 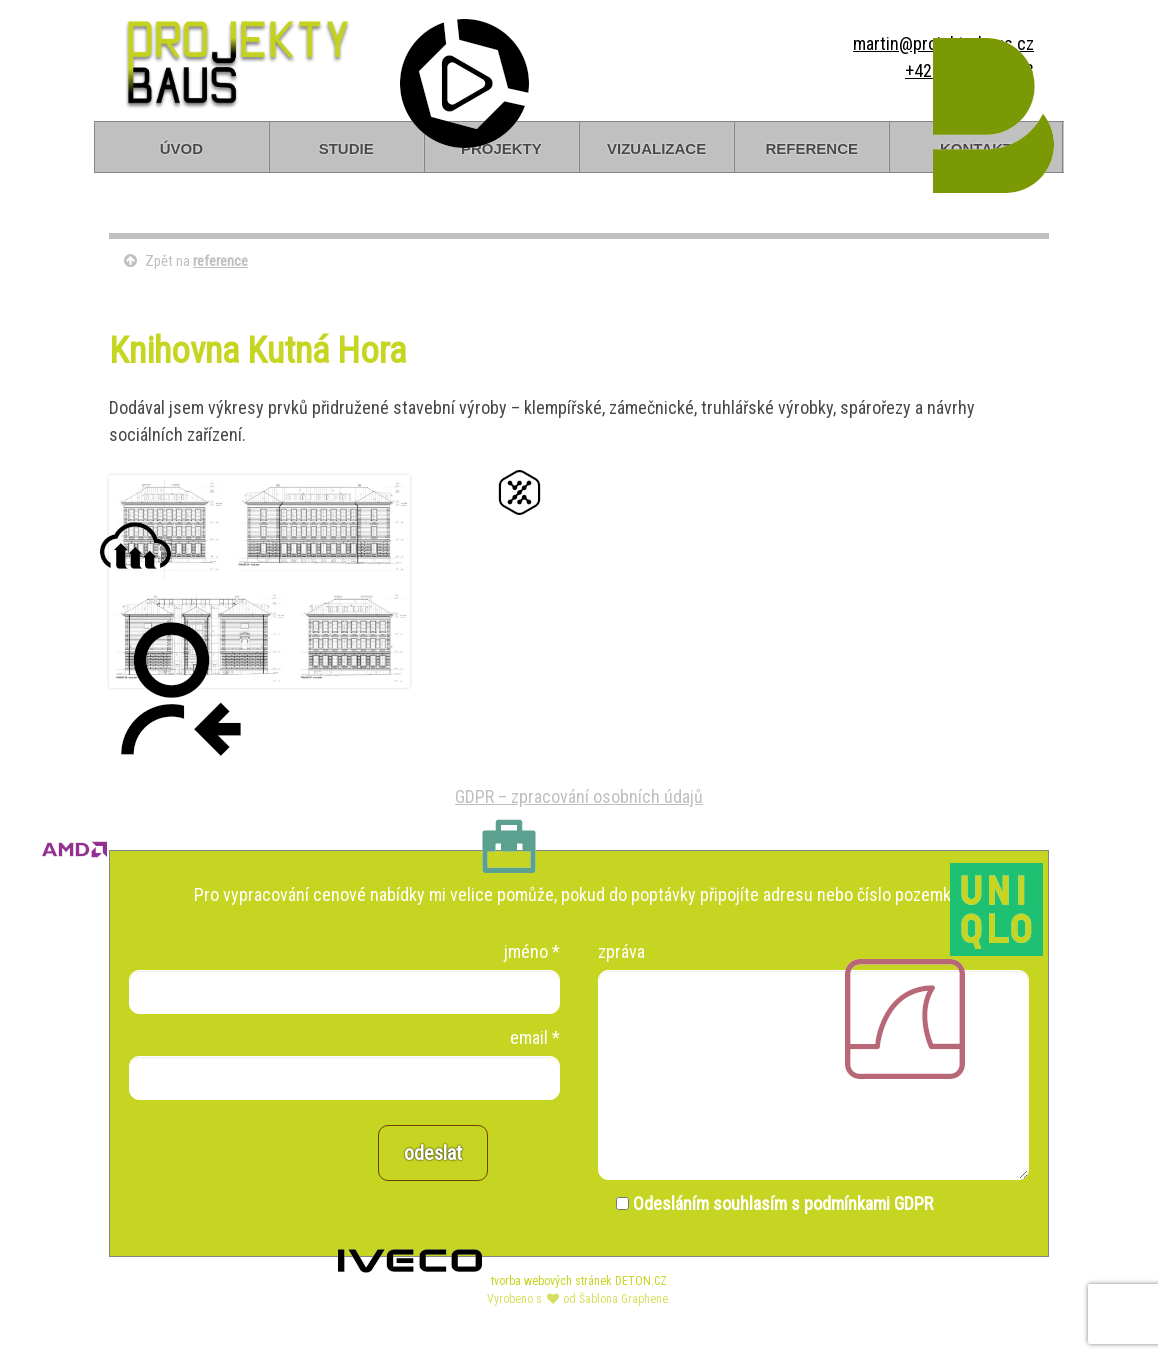 What do you see at coordinates (410, 1261) in the screenshot?
I see `Iveco brand logo` at bounding box center [410, 1261].